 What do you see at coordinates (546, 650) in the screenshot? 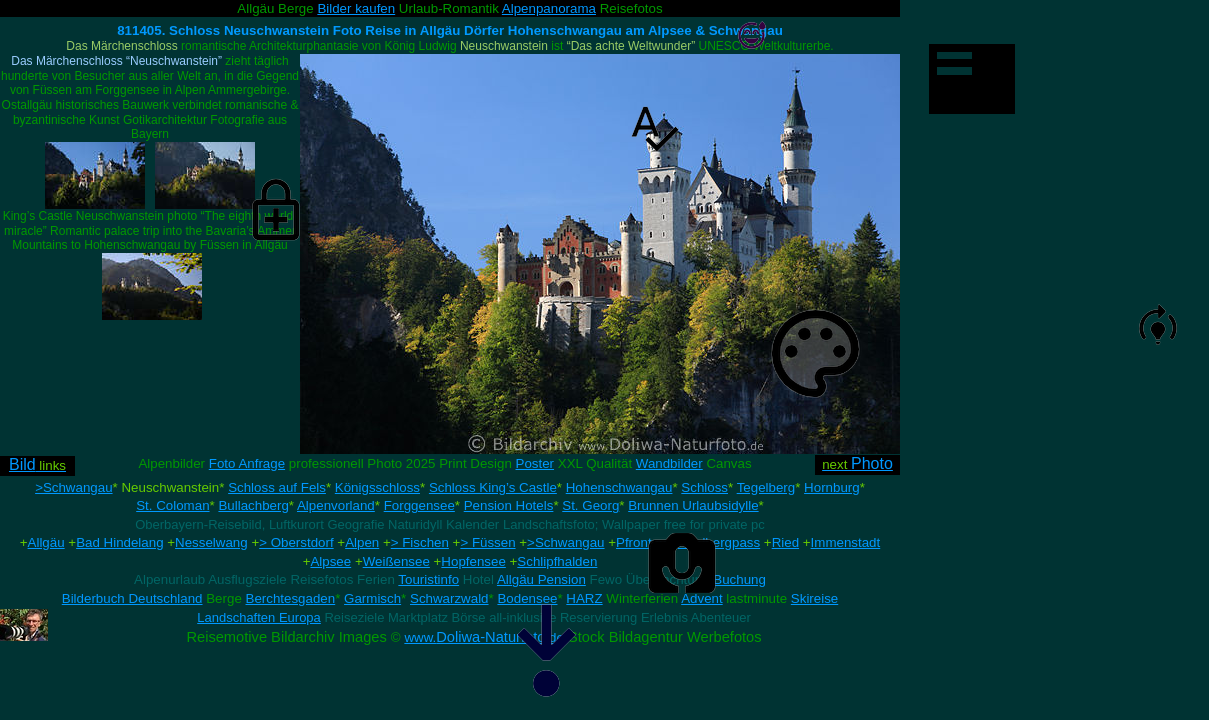
I see `step into function during debugging` at bounding box center [546, 650].